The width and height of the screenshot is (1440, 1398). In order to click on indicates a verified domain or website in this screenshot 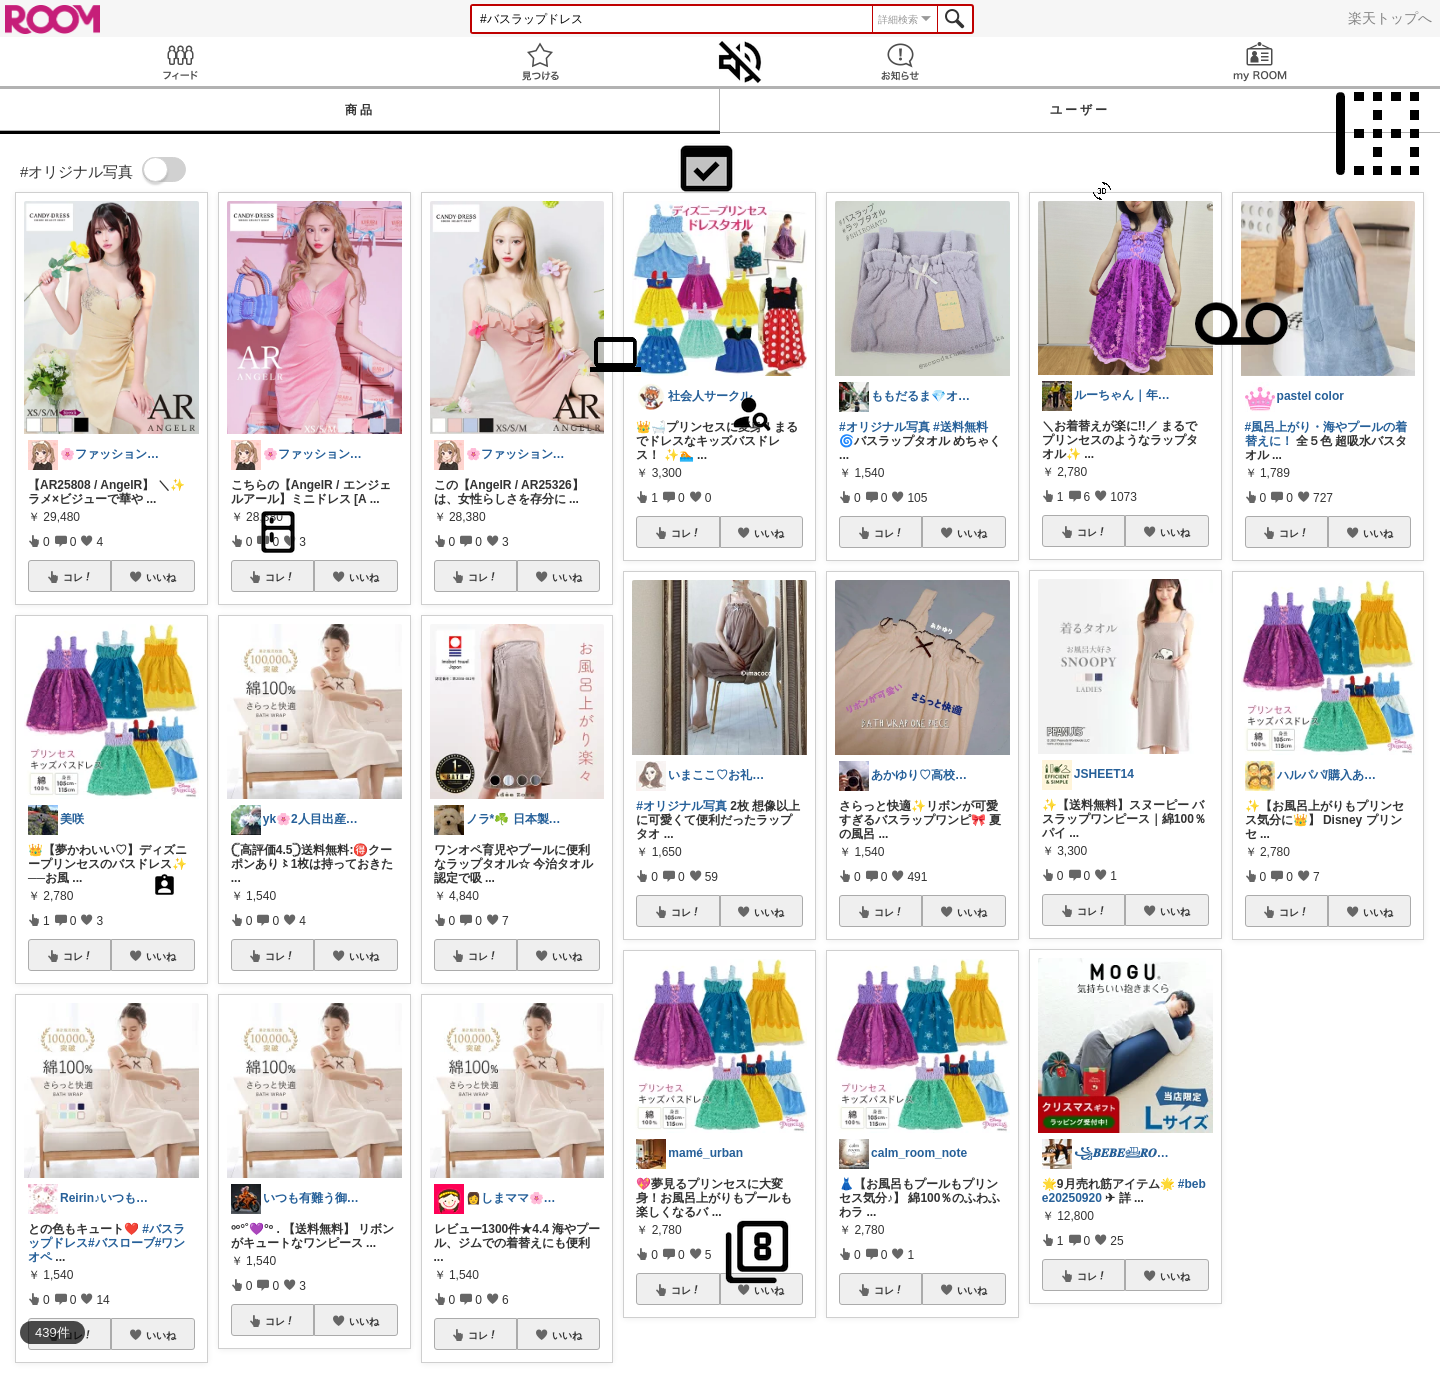, I will do `click(706, 168)`.